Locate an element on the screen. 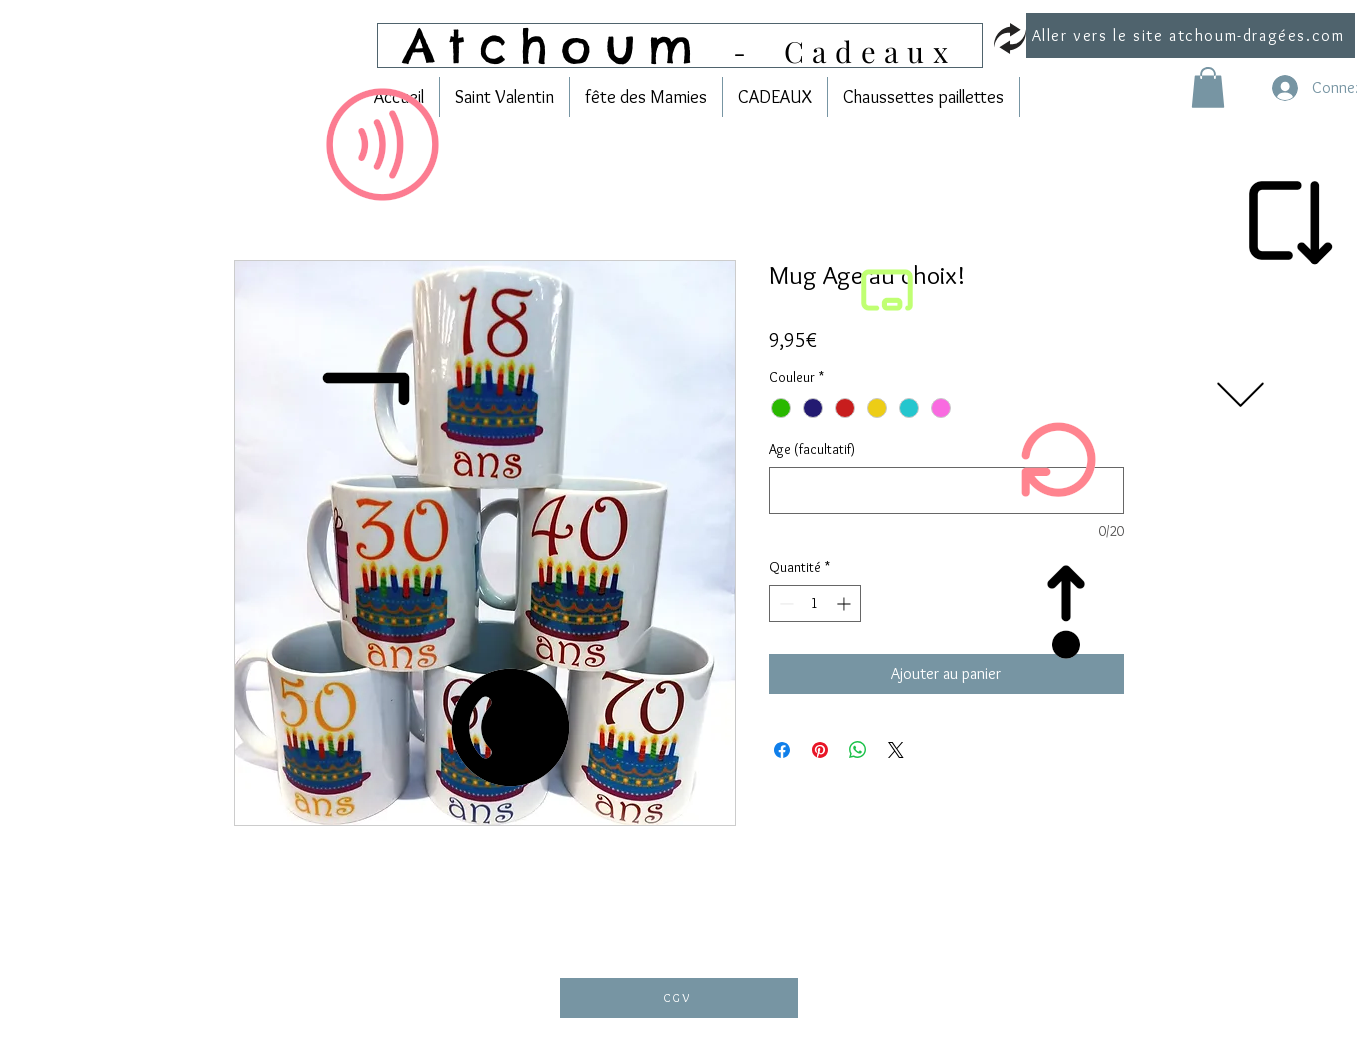  expand a dropdown menu is located at coordinates (1240, 392).